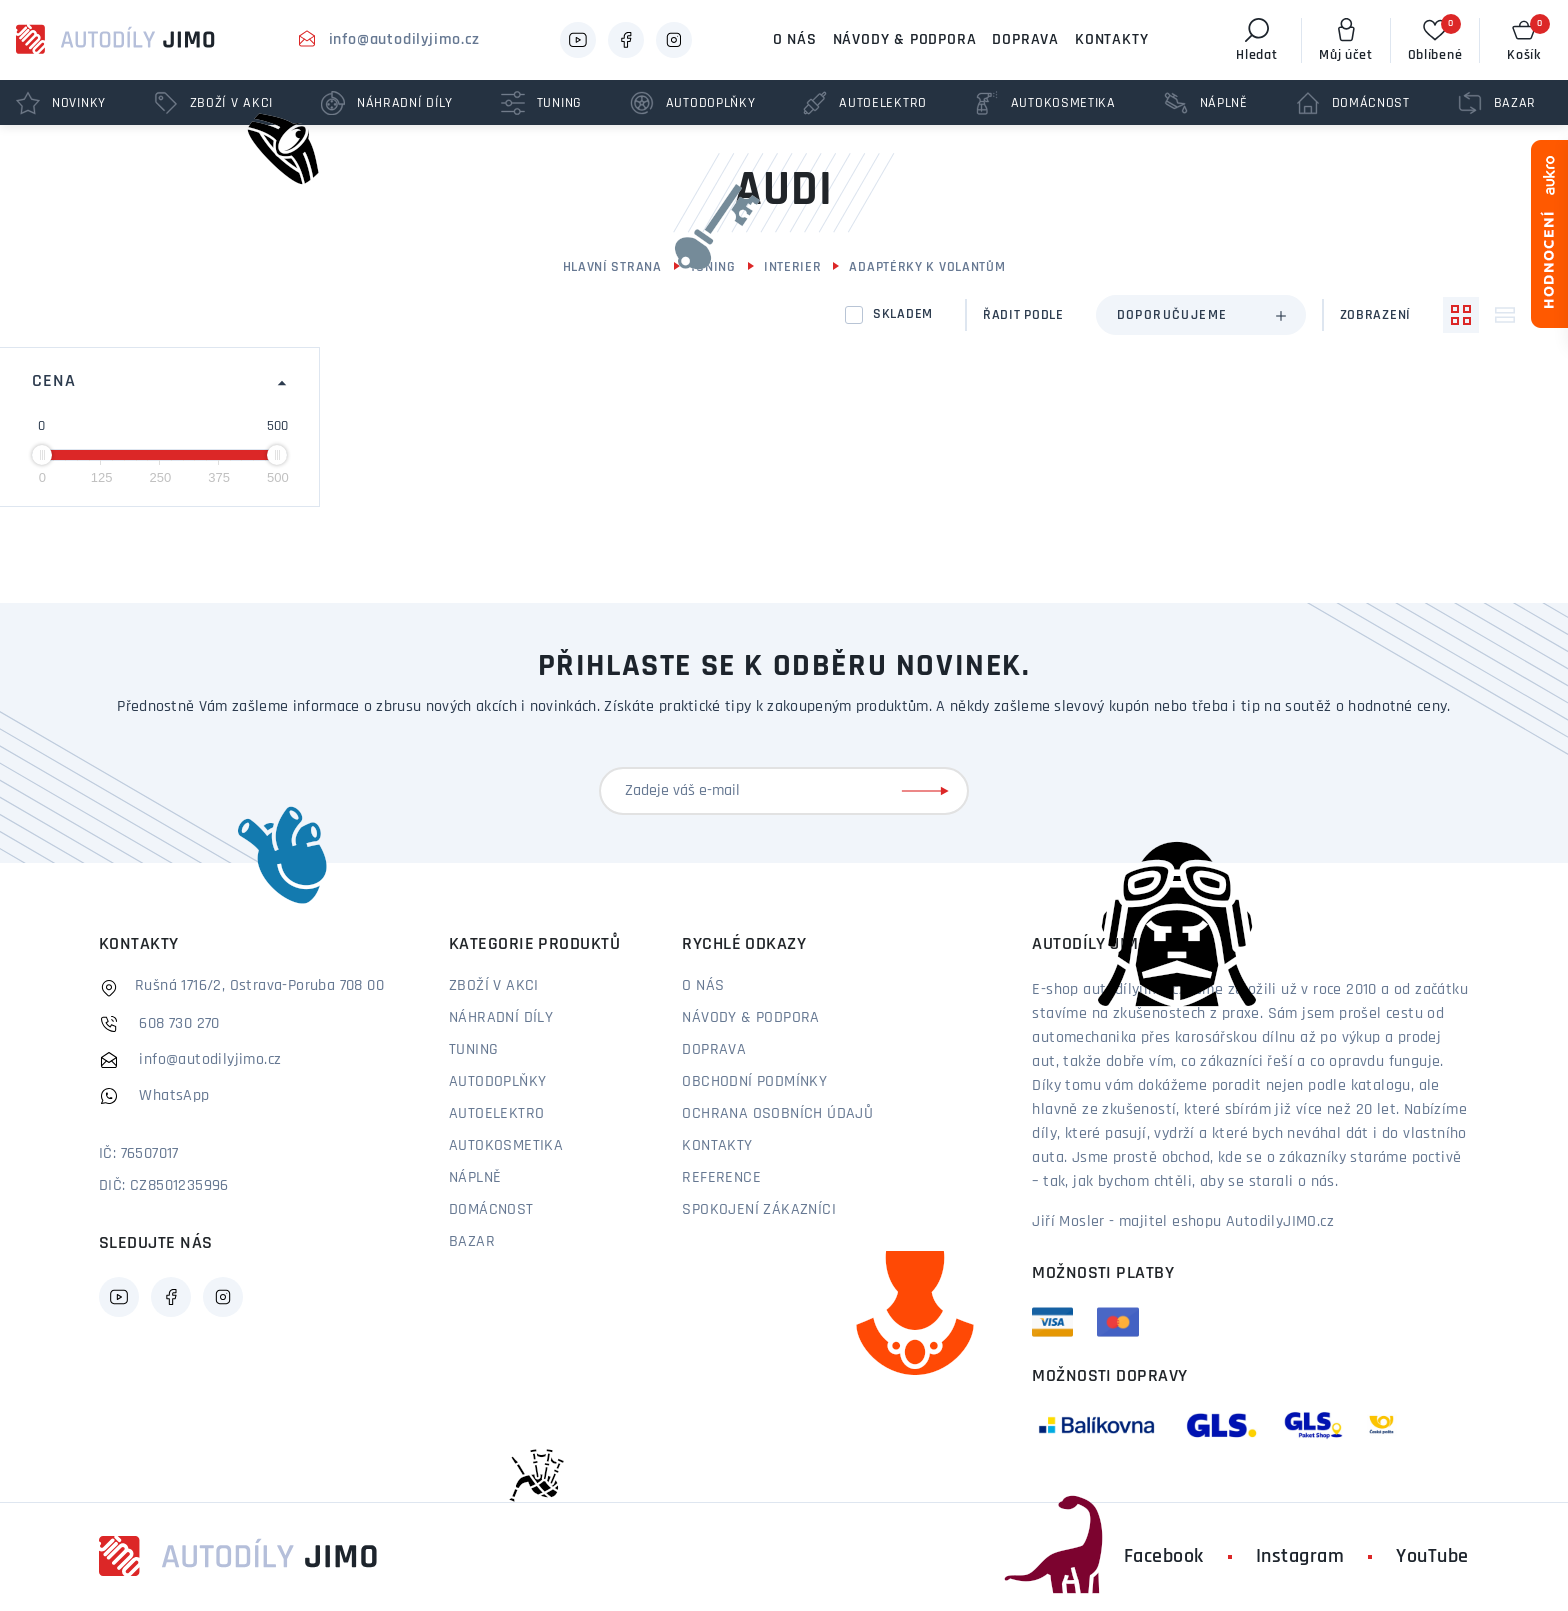 The width and height of the screenshot is (1568, 1611). What do you see at coordinates (1177, 924) in the screenshot?
I see `view pilot or aviation-related content` at bounding box center [1177, 924].